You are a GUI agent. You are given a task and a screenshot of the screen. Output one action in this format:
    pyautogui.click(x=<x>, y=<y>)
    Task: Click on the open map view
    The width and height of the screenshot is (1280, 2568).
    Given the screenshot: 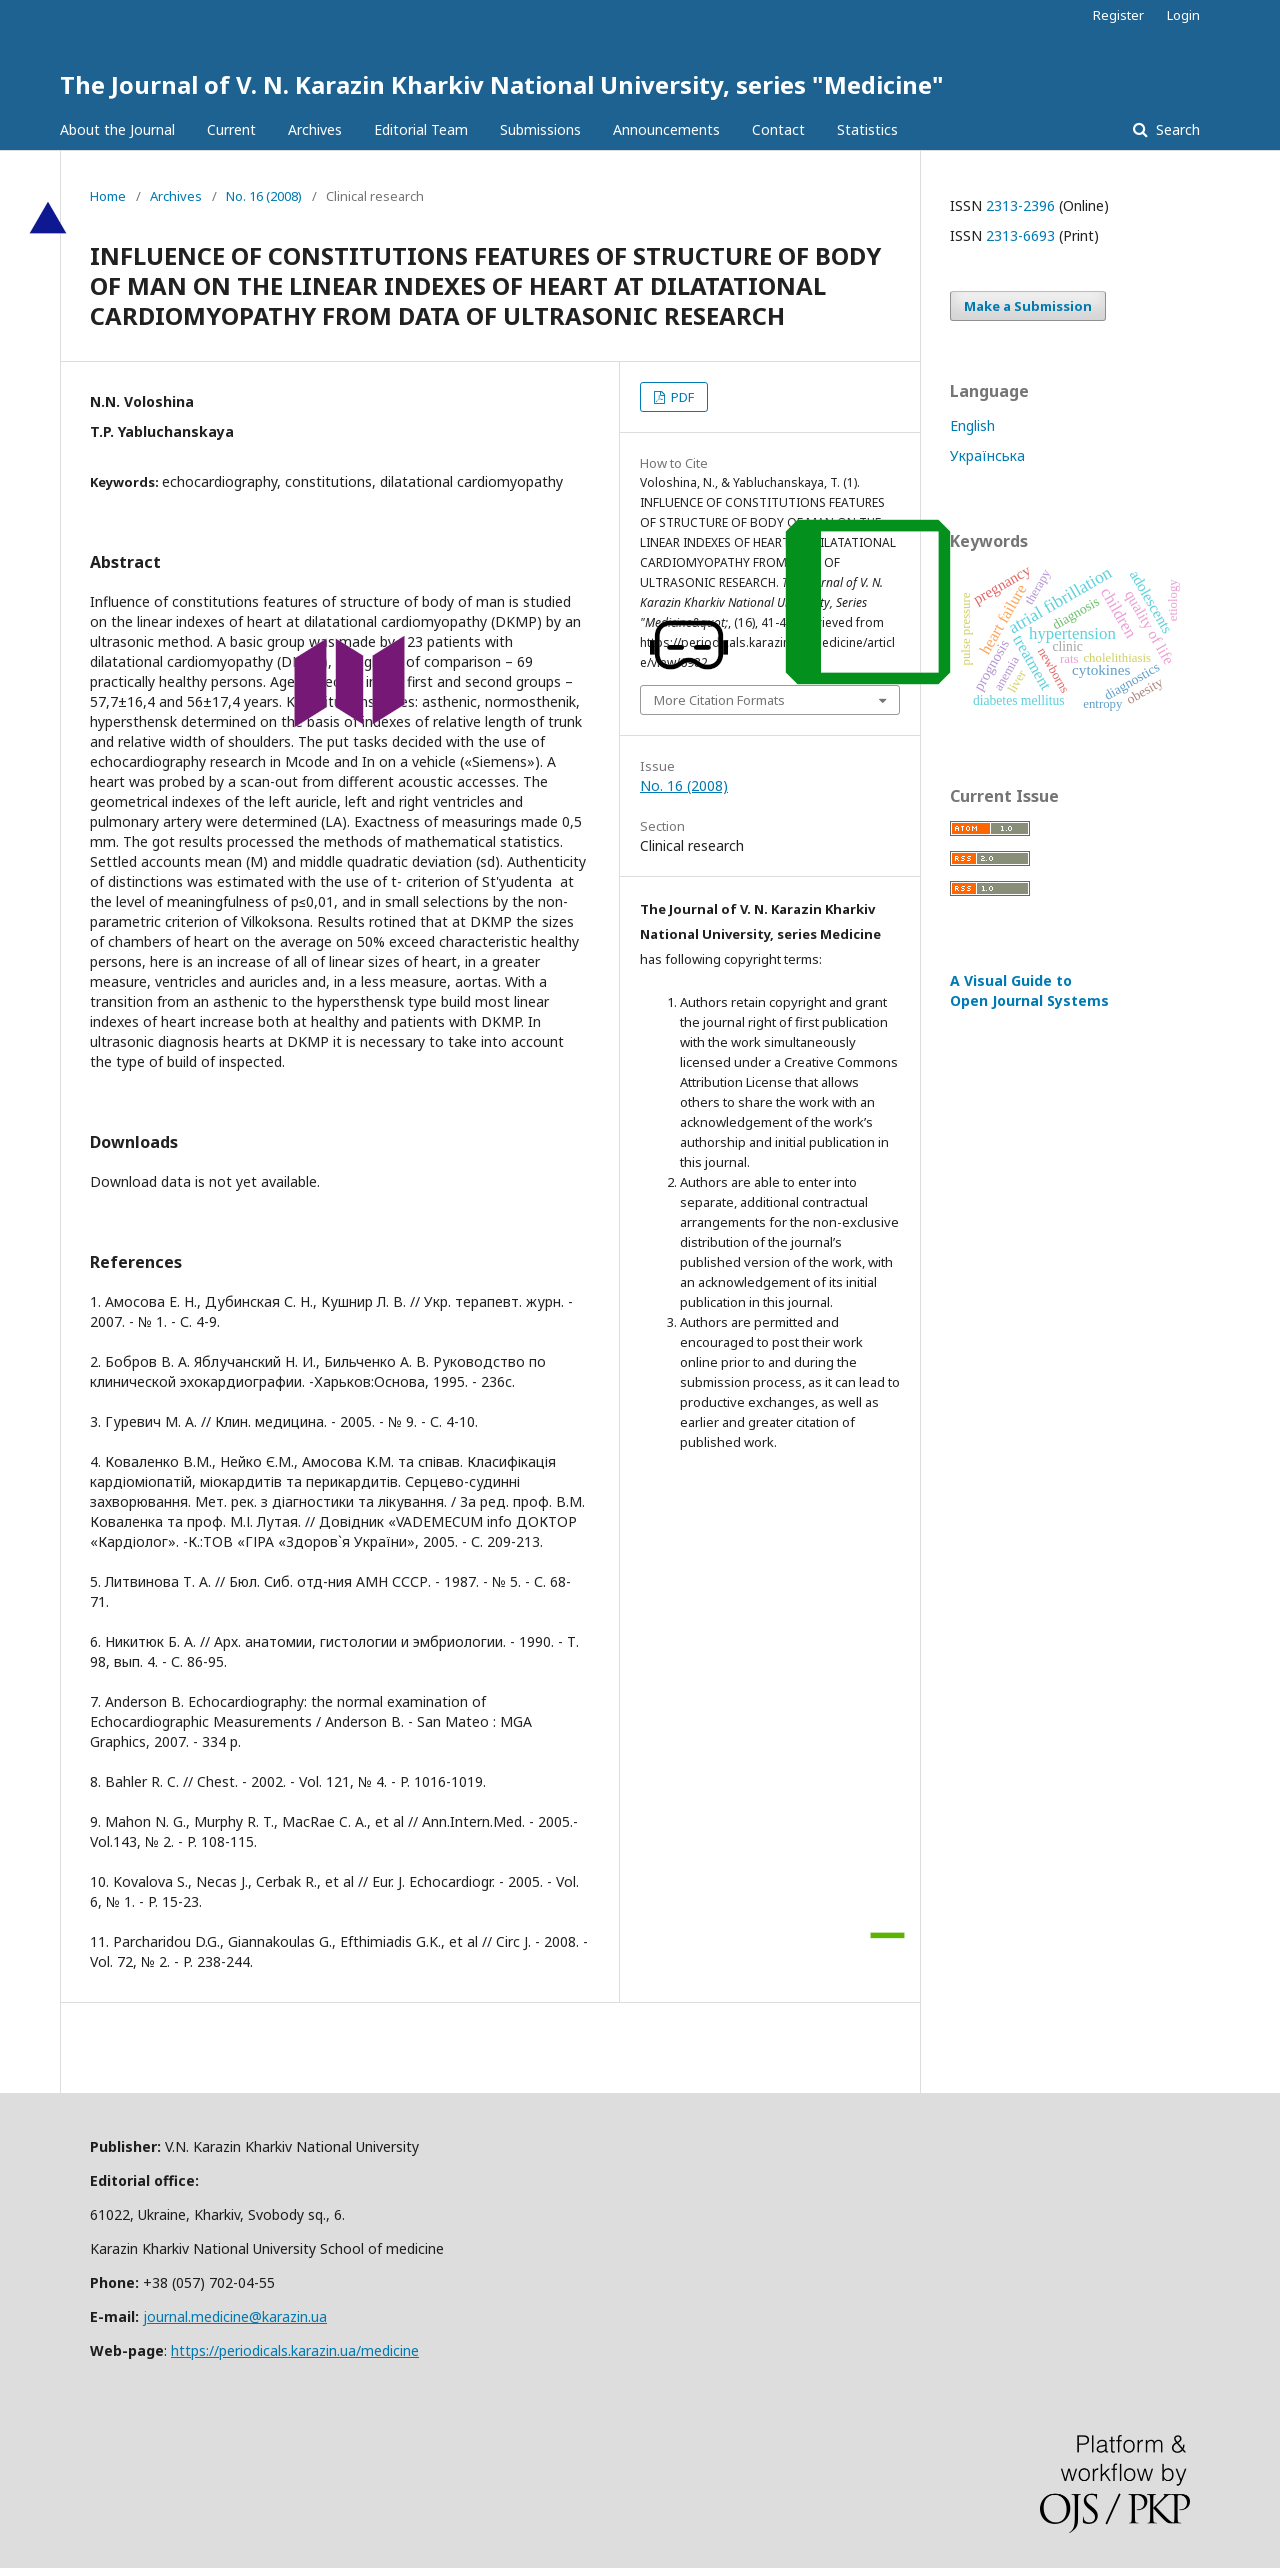 What is the action you would take?
    pyautogui.click(x=349, y=681)
    